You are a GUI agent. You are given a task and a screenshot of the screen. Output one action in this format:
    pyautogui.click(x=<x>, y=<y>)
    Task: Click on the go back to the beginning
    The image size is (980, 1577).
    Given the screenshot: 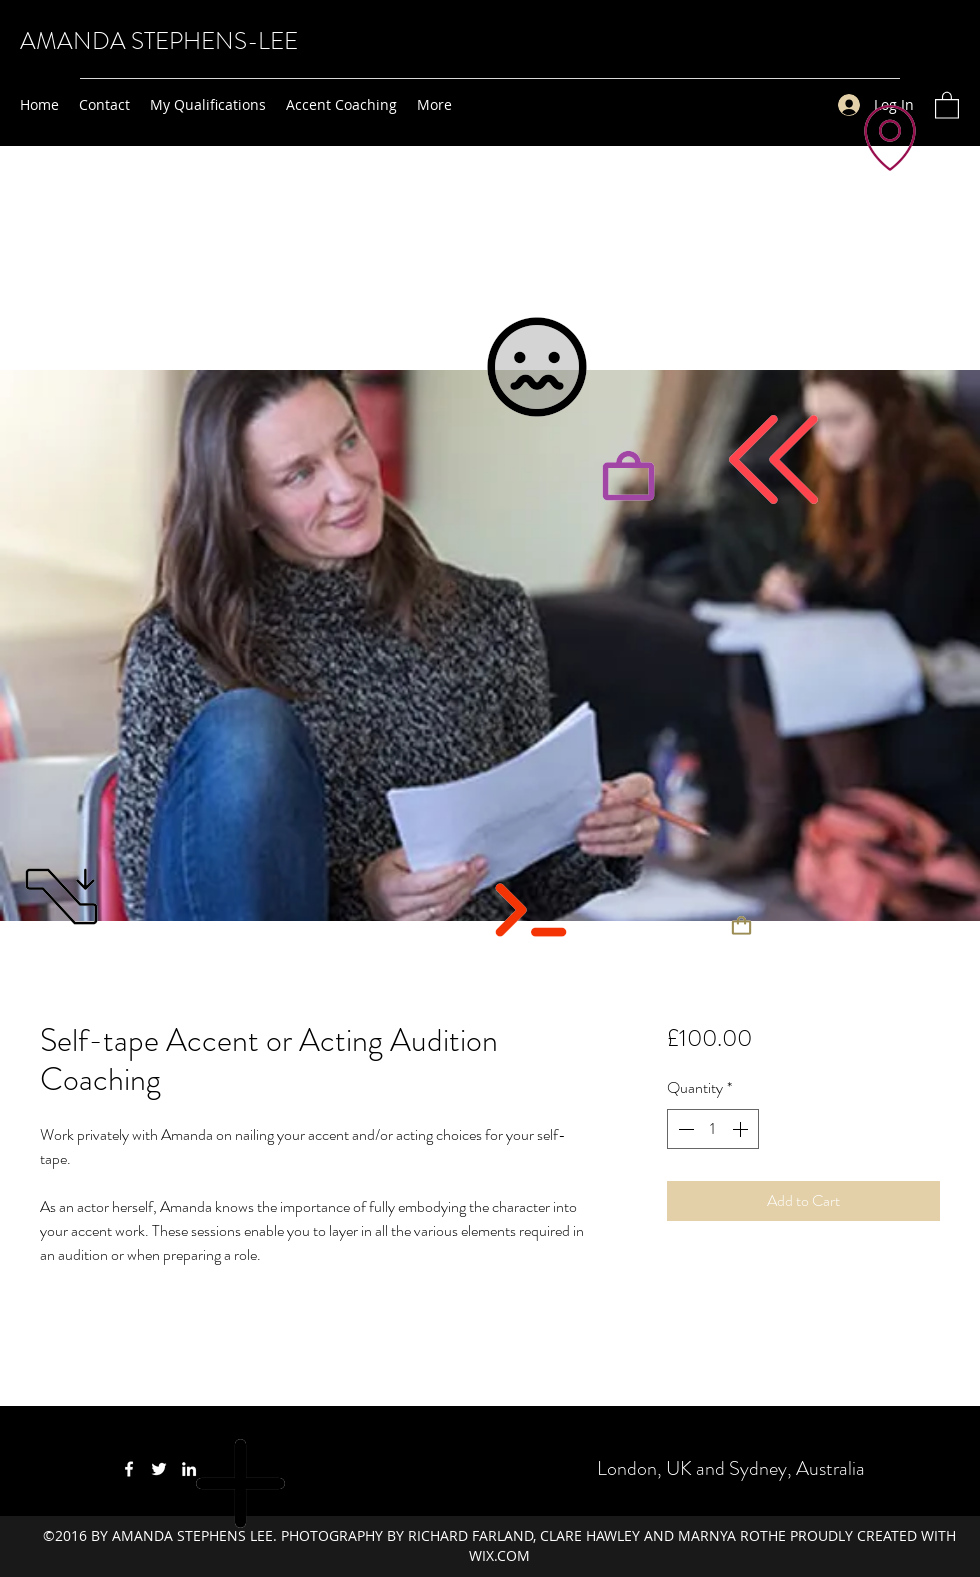 What is the action you would take?
    pyautogui.click(x=777, y=459)
    